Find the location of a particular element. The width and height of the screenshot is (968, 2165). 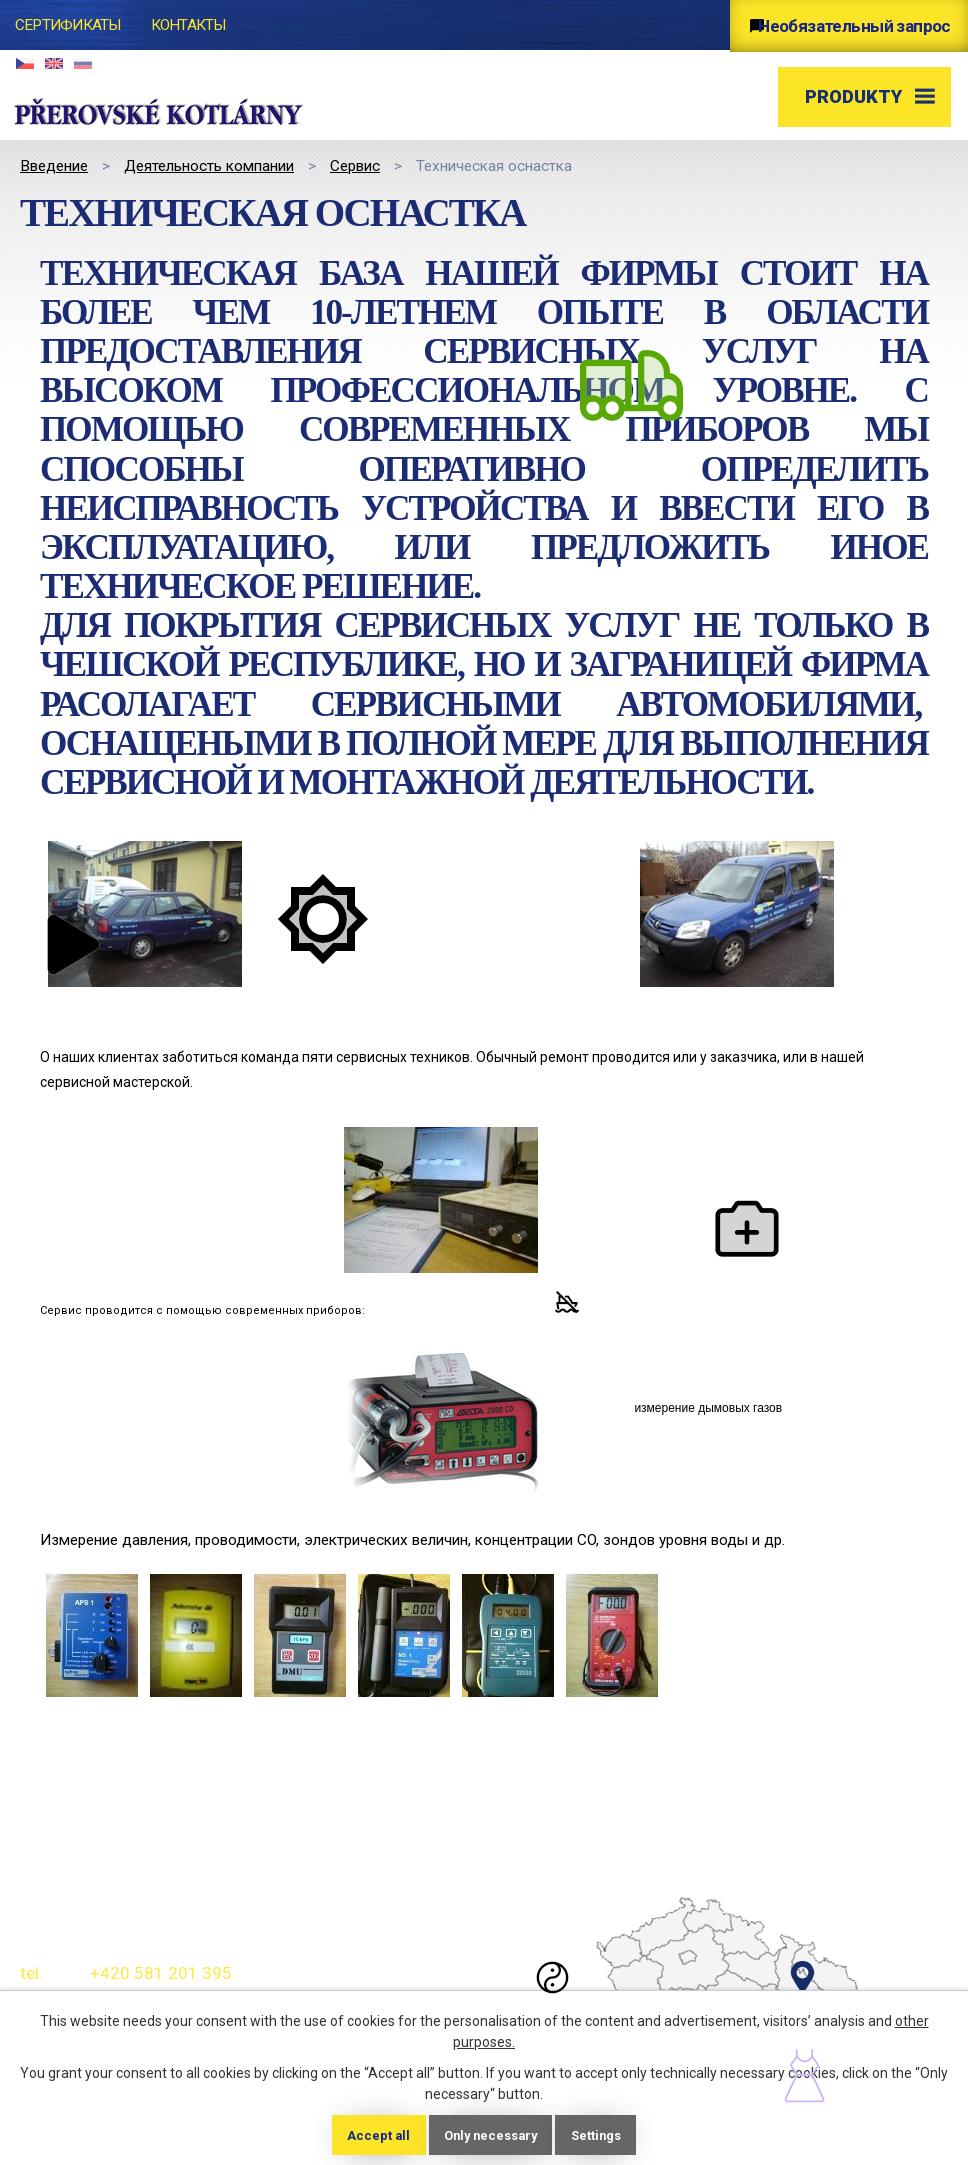

add a new photo is located at coordinates (747, 1230).